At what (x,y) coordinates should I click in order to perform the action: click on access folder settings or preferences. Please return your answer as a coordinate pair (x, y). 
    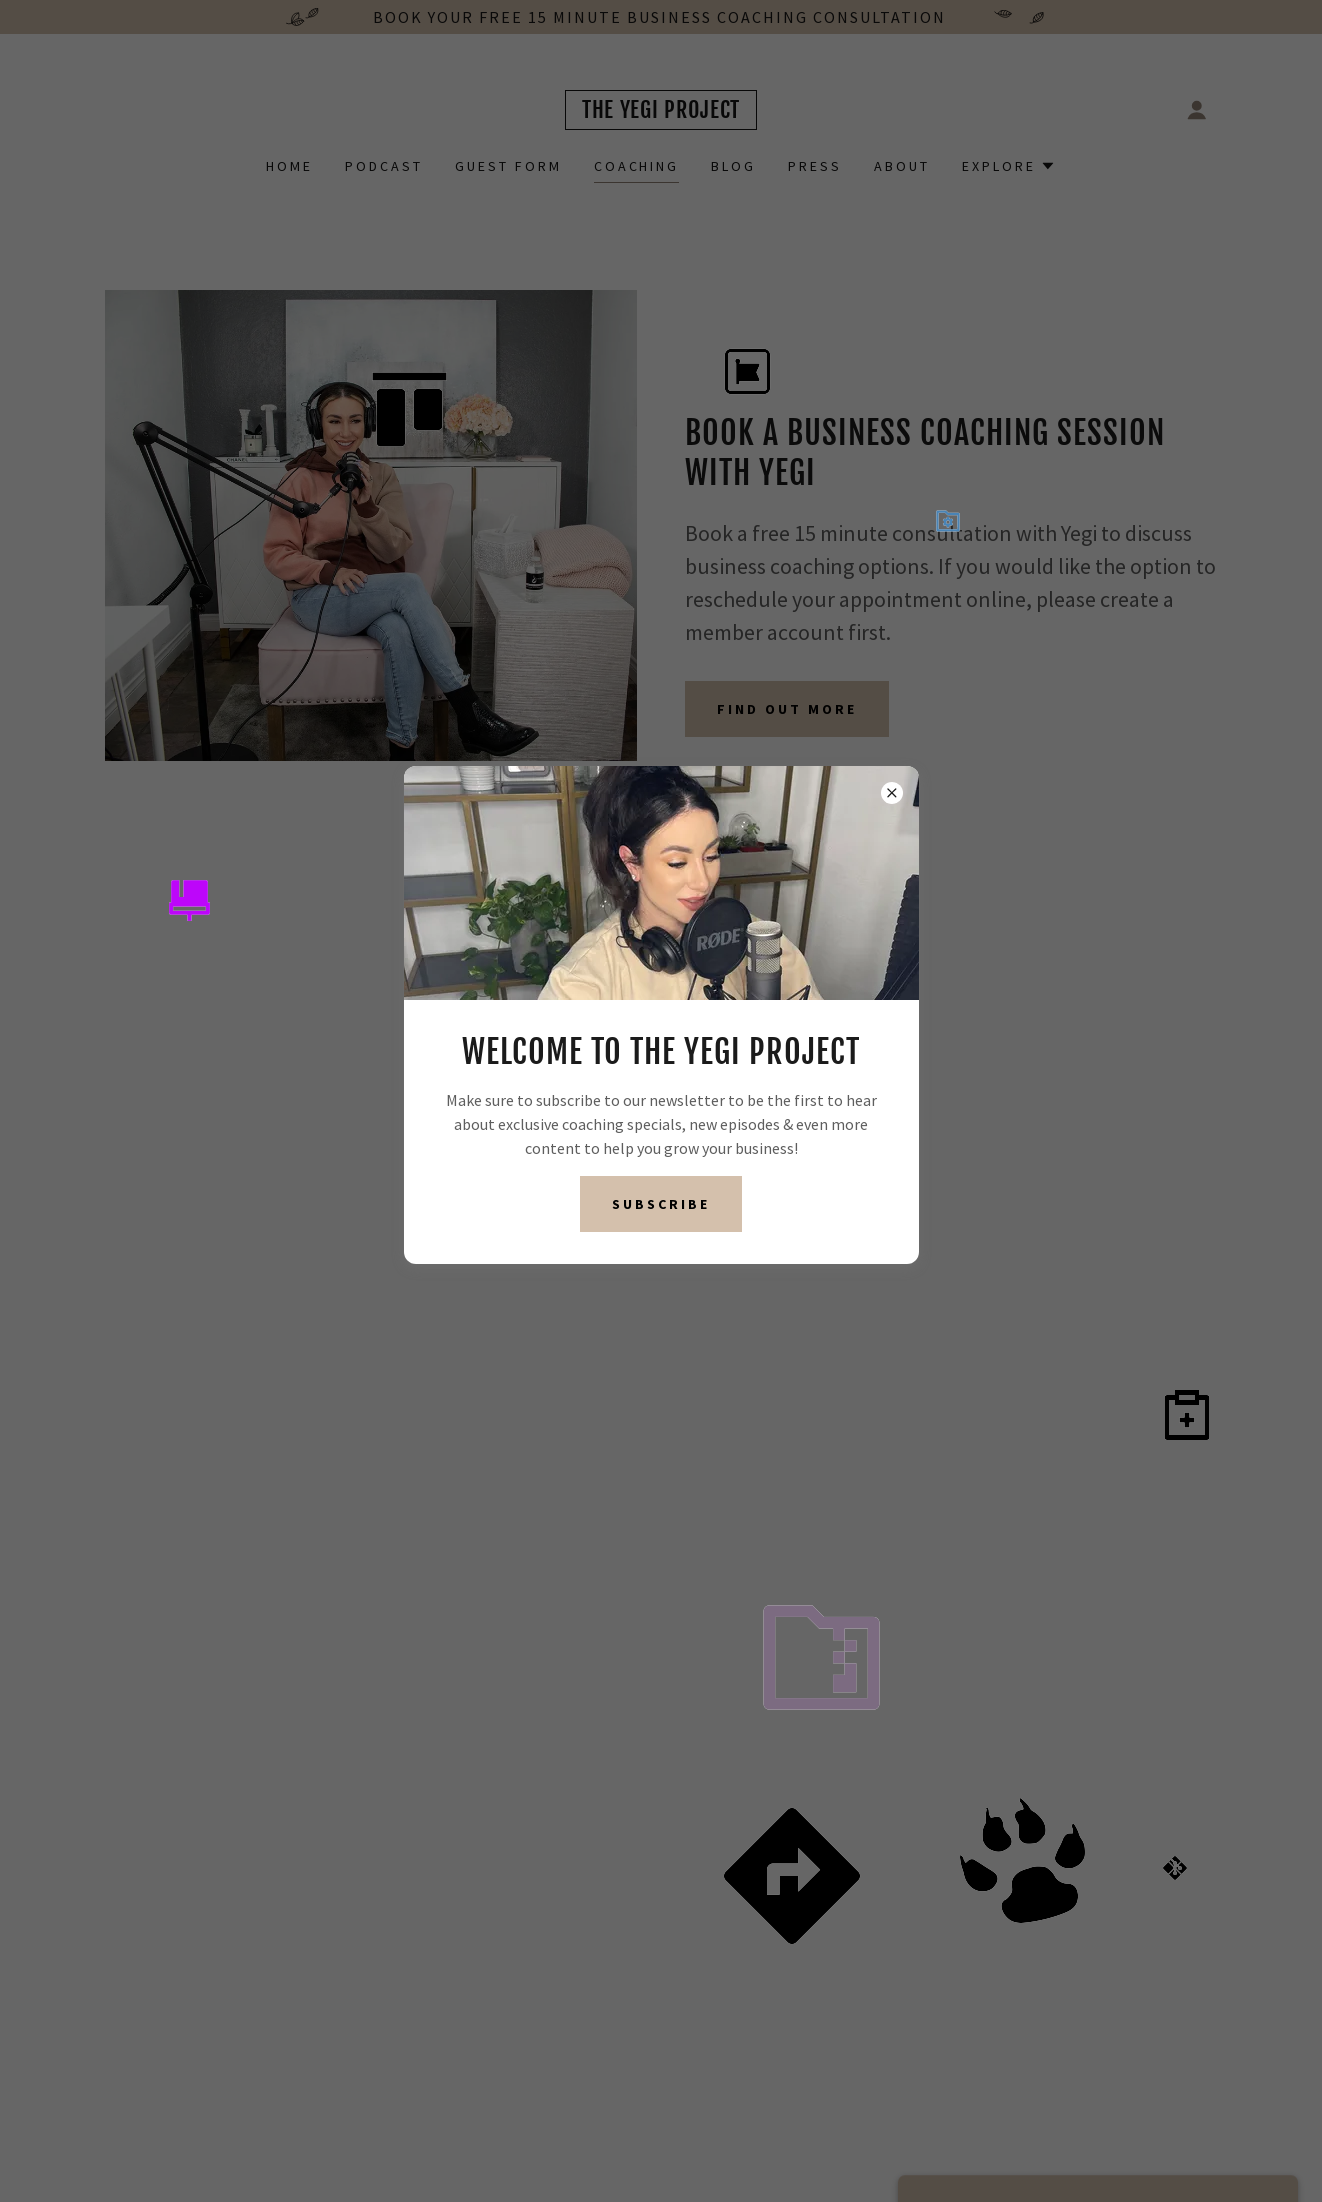
    Looking at the image, I should click on (948, 521).